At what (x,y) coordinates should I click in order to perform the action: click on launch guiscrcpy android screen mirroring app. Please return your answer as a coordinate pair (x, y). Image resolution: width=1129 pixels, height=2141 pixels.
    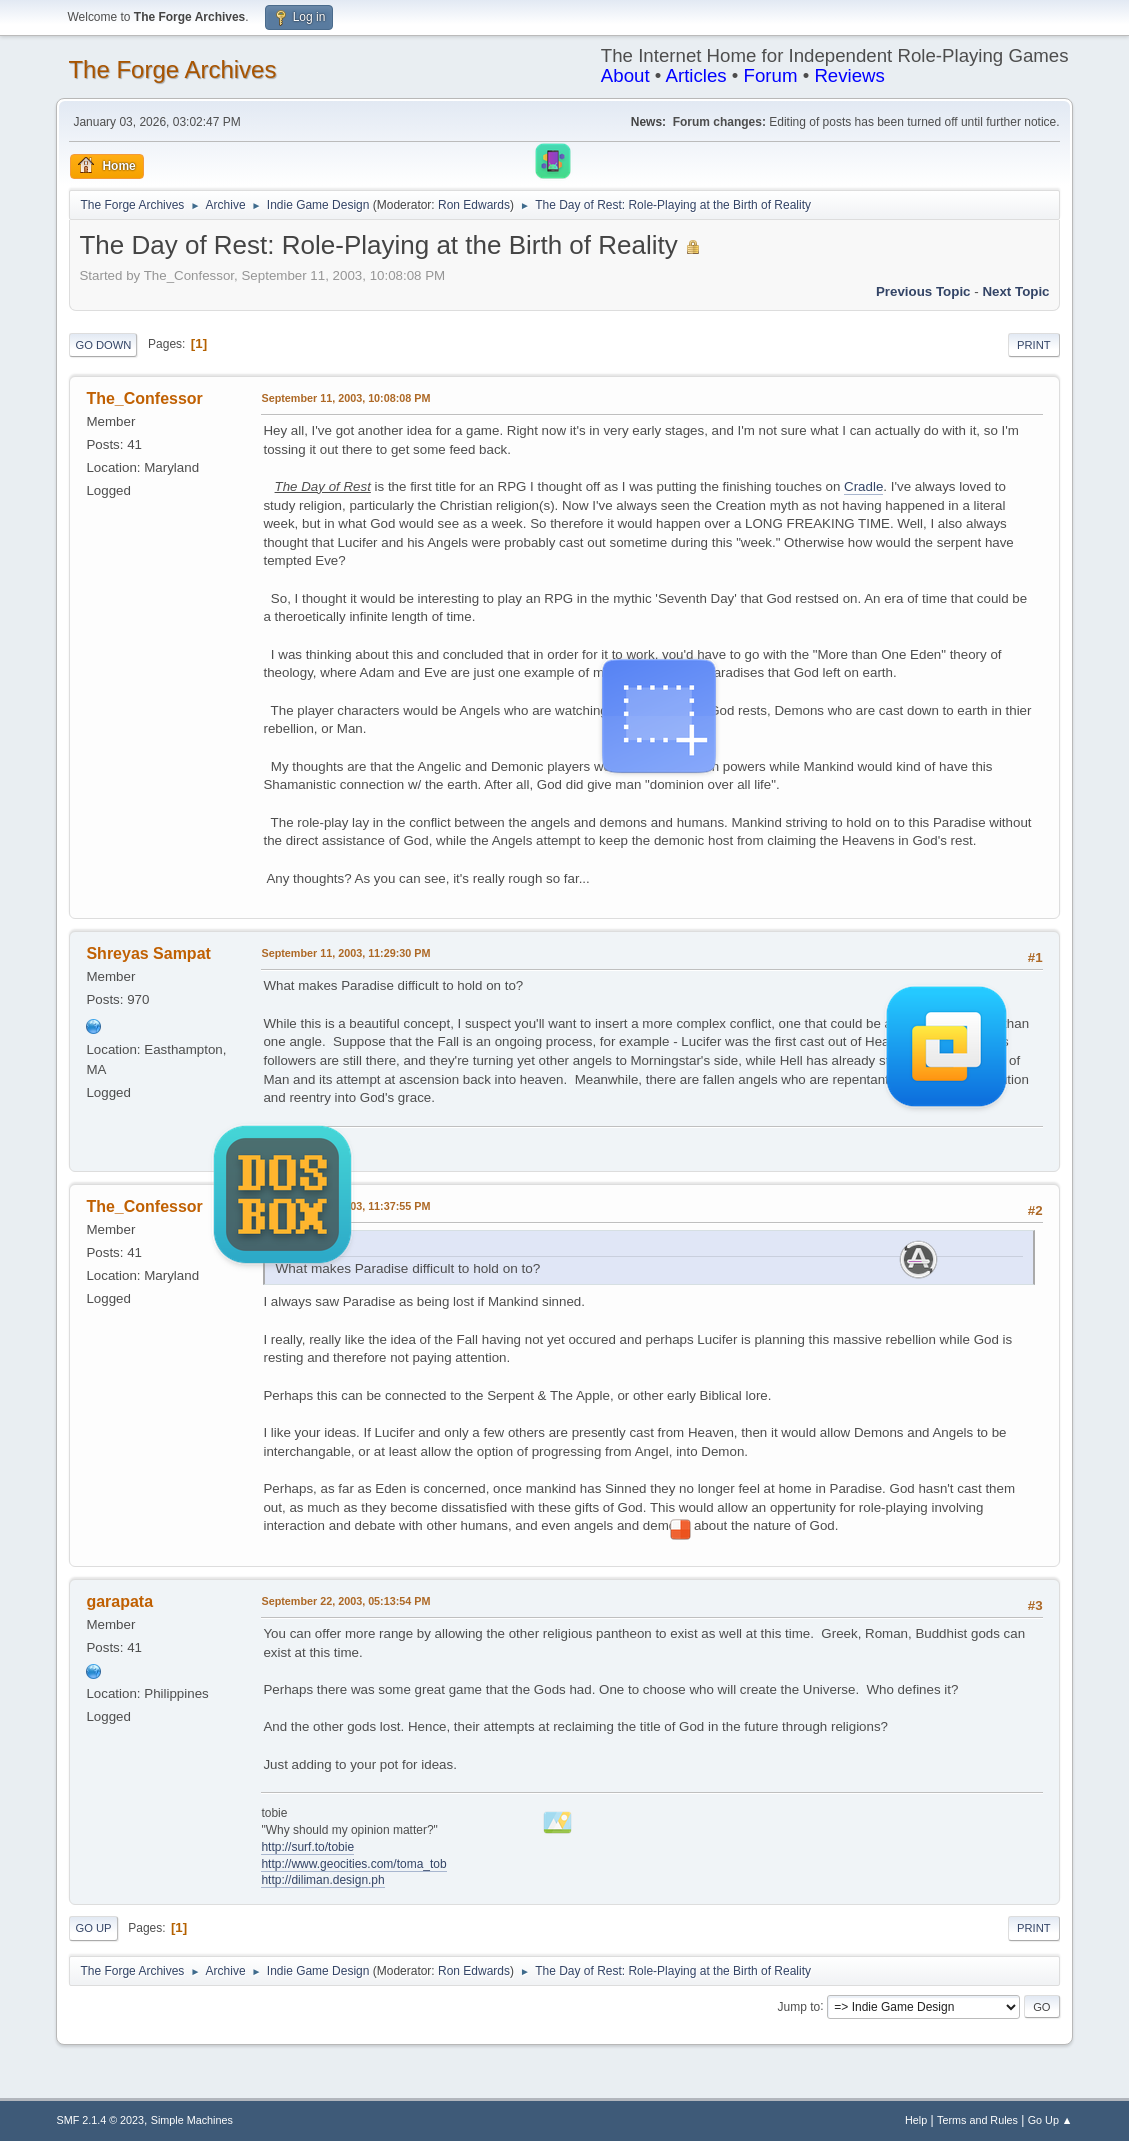
    Looking at the image, I should click on (553, 161).